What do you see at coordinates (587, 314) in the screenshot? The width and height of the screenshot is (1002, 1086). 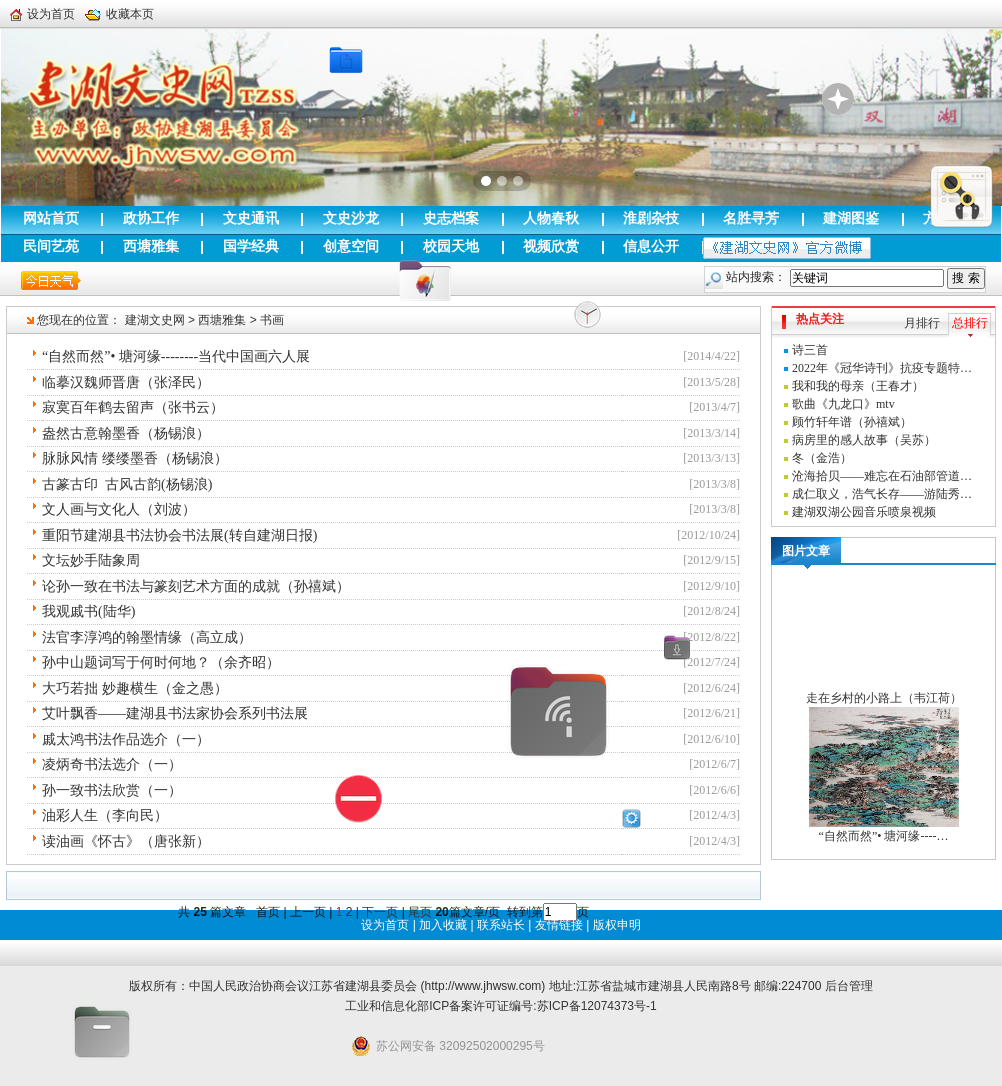 I see `access recently opened files and folders` at bounding box center [587, 314].